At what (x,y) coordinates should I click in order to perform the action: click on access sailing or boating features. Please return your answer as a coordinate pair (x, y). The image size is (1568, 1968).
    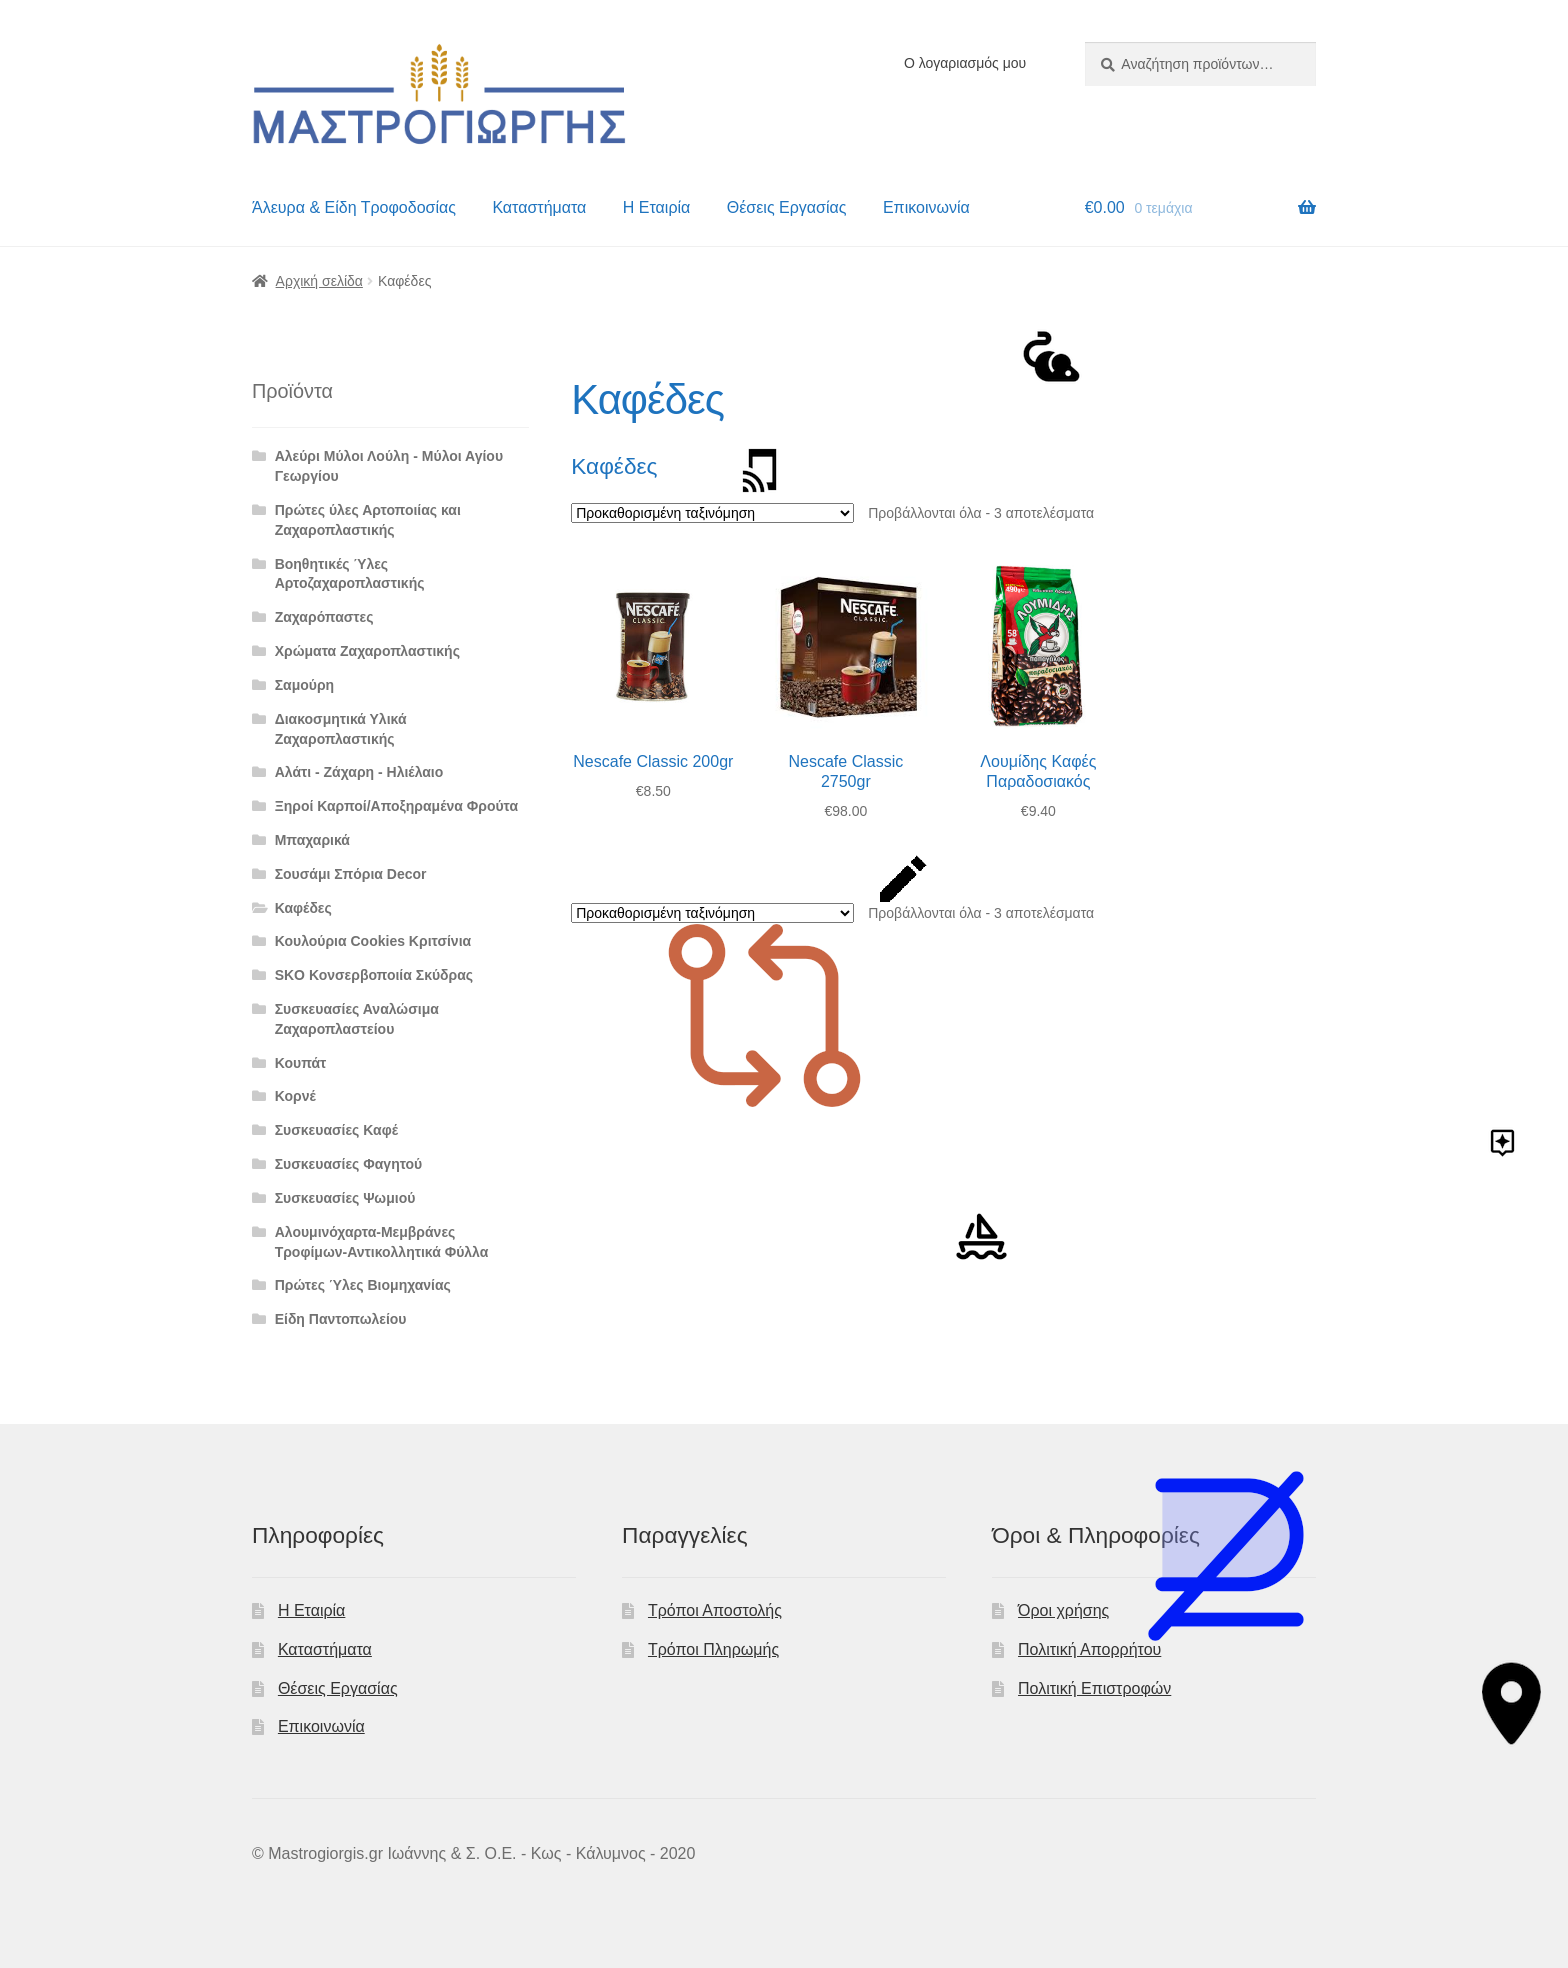
    Looking at the image, I should click on (981, 1236).